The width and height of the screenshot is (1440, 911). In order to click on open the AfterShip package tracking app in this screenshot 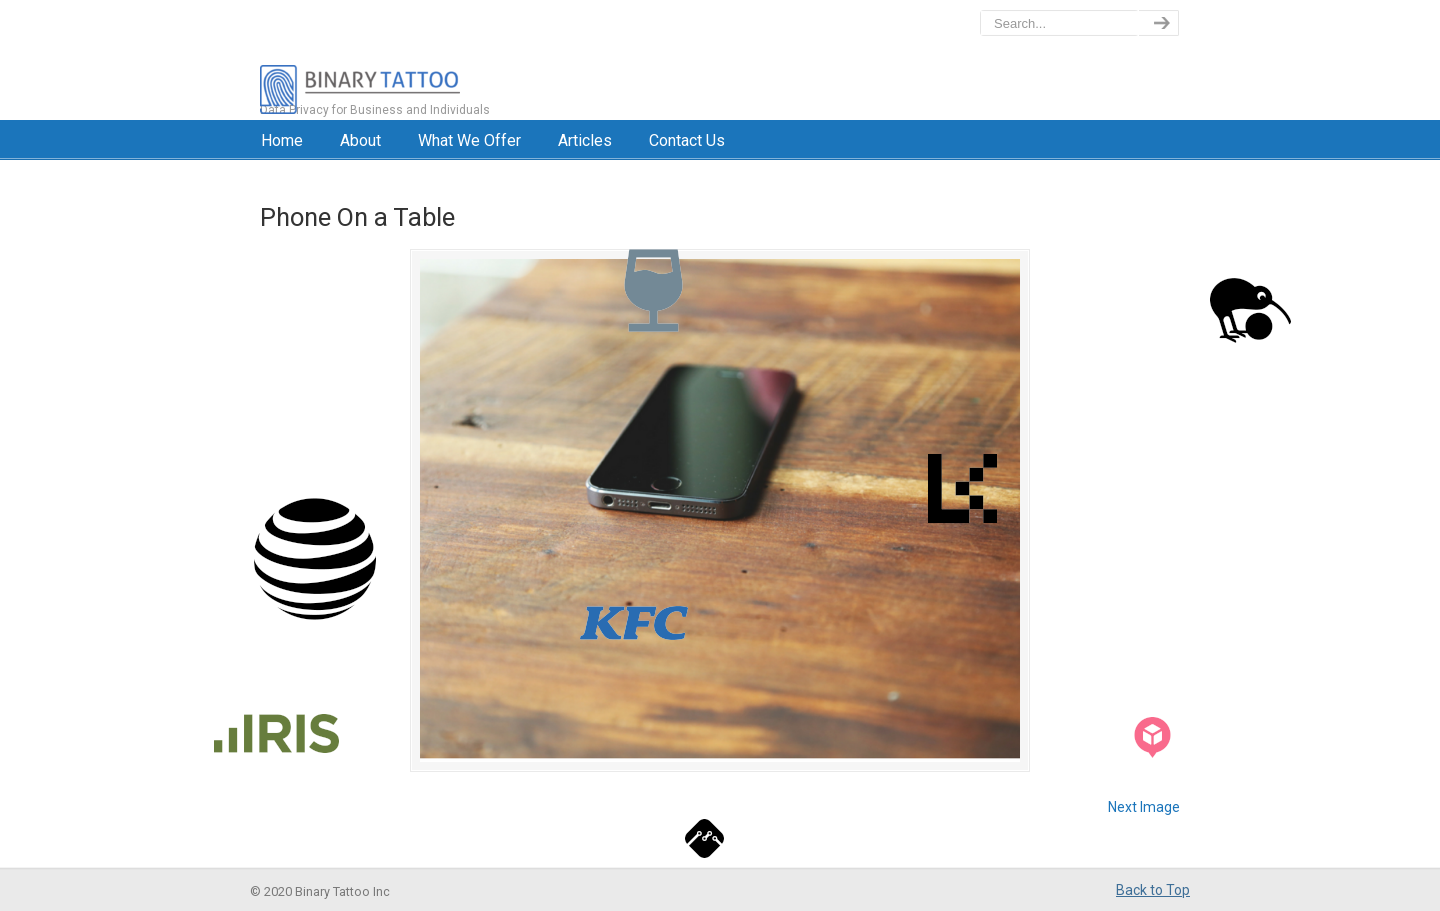, I will do `click(1152, 737)`.